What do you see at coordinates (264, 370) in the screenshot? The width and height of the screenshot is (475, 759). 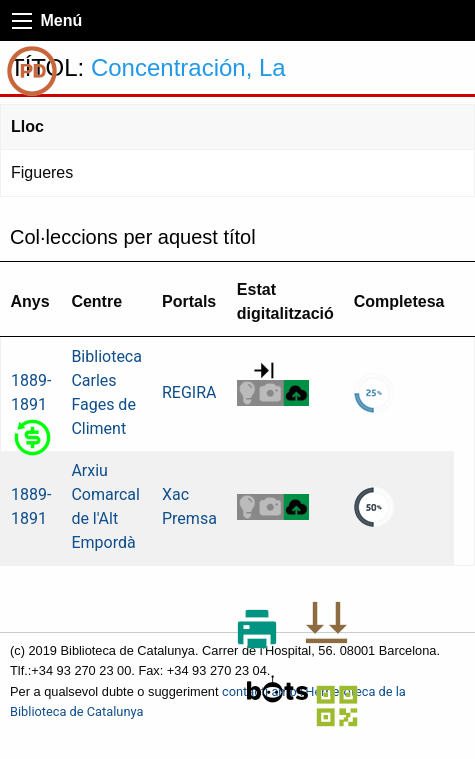 I see `collapse panel to the right` at bounding box center [264, 370].